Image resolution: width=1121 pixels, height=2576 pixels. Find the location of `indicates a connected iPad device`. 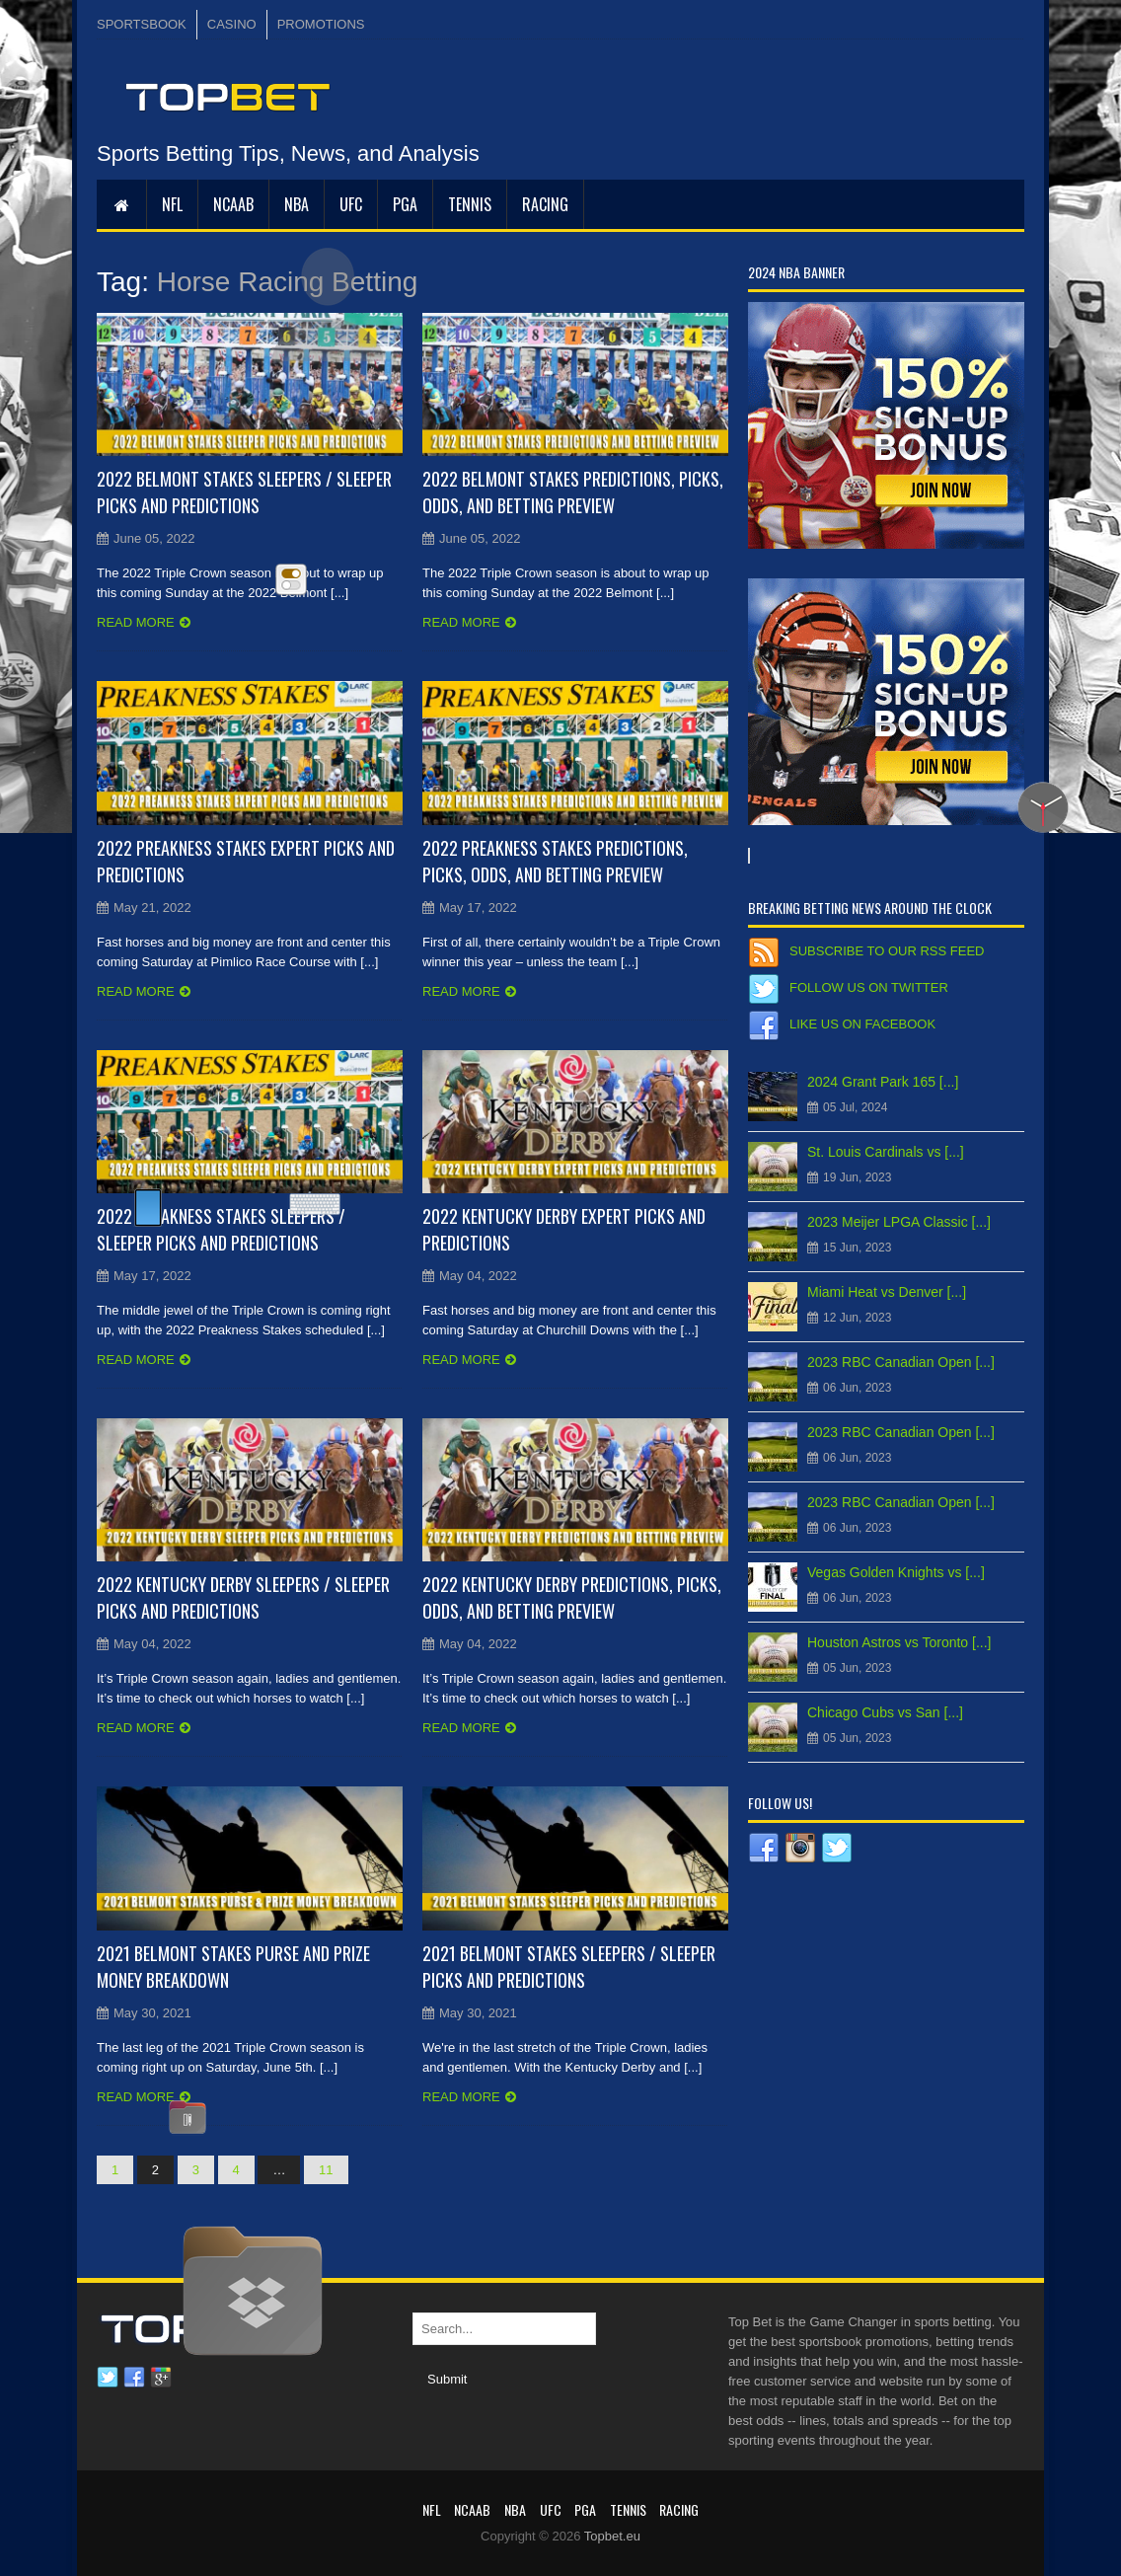

indicates a connected iPad device is located at coordinates (148, 1208).